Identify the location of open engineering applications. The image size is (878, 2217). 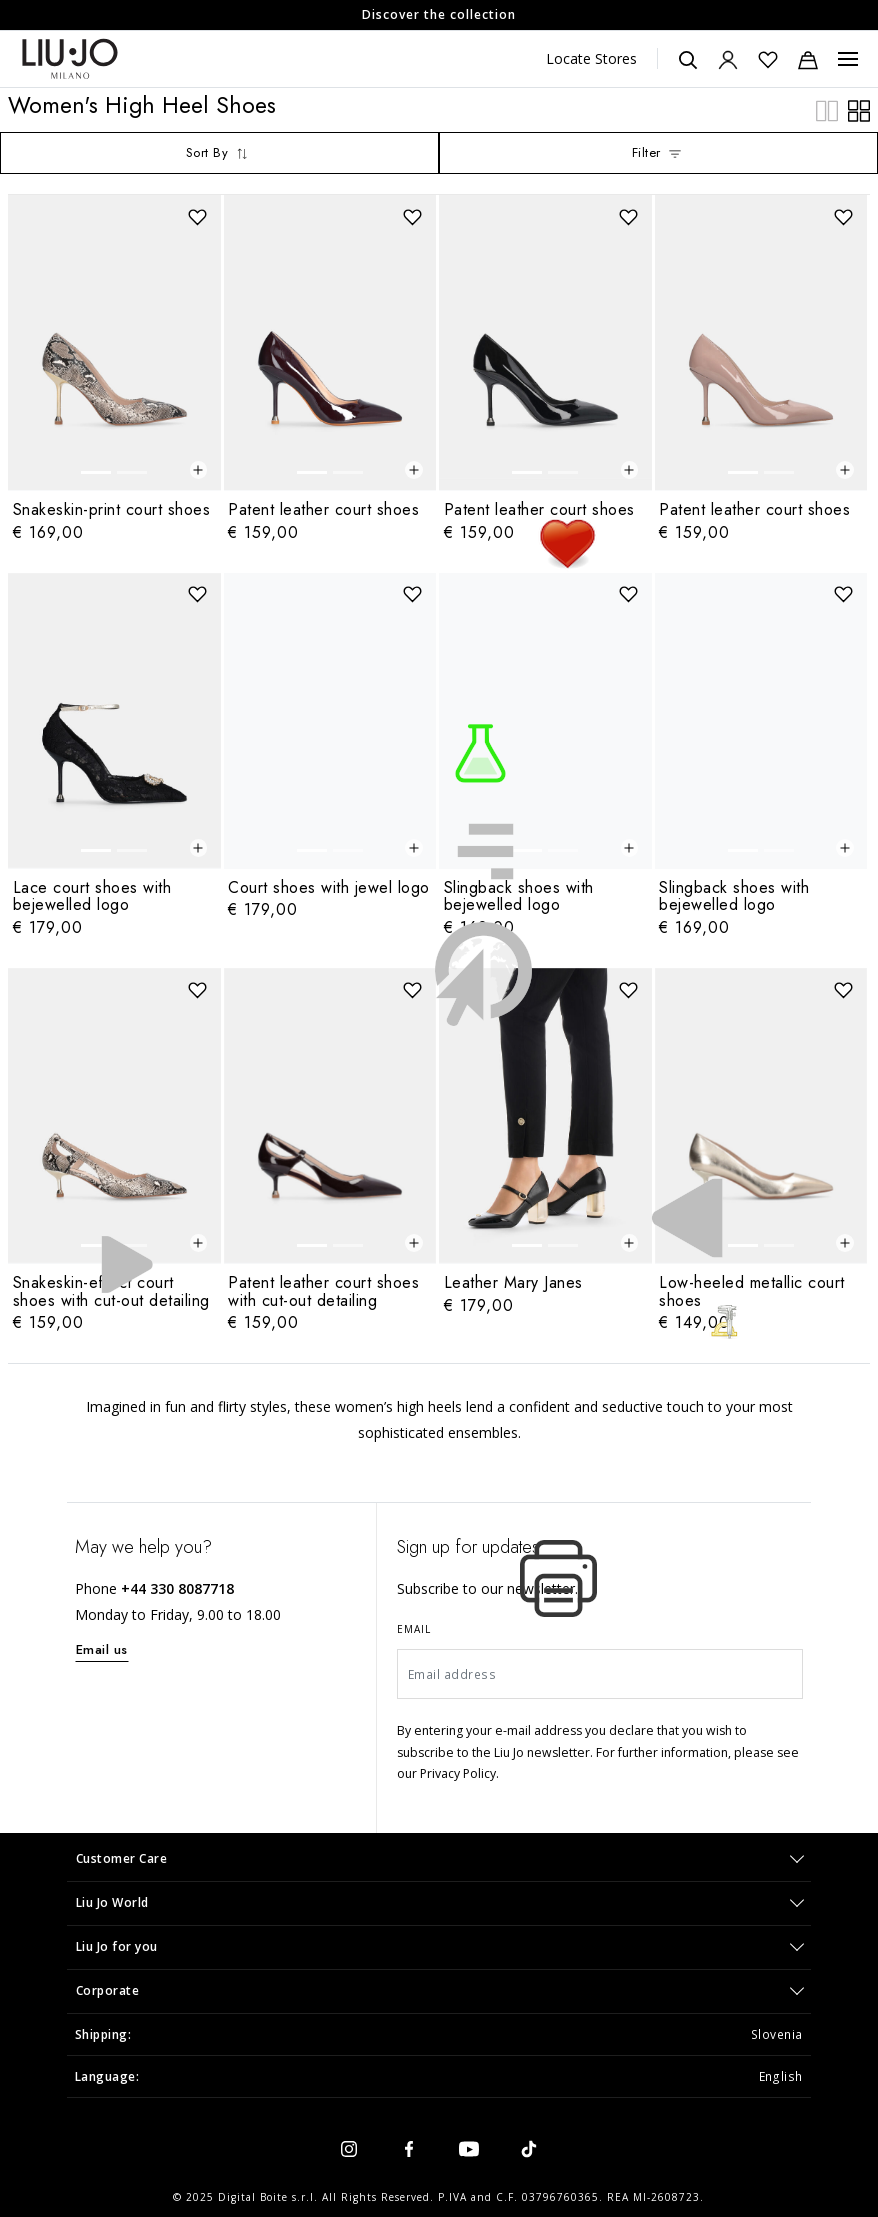
(725, 1322).